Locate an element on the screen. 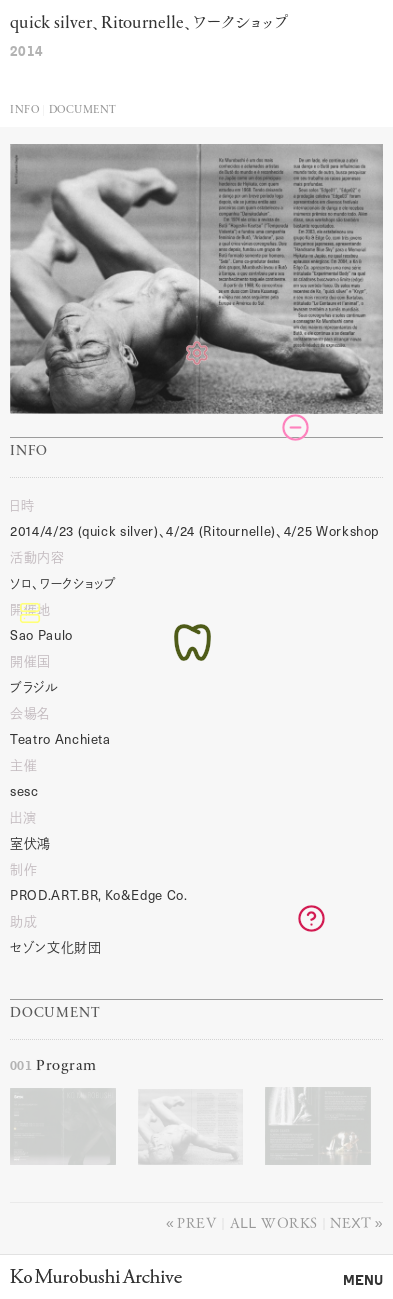 This screenshot has height=1299, width=393. open settings menu is located at coordinates (197, 353).